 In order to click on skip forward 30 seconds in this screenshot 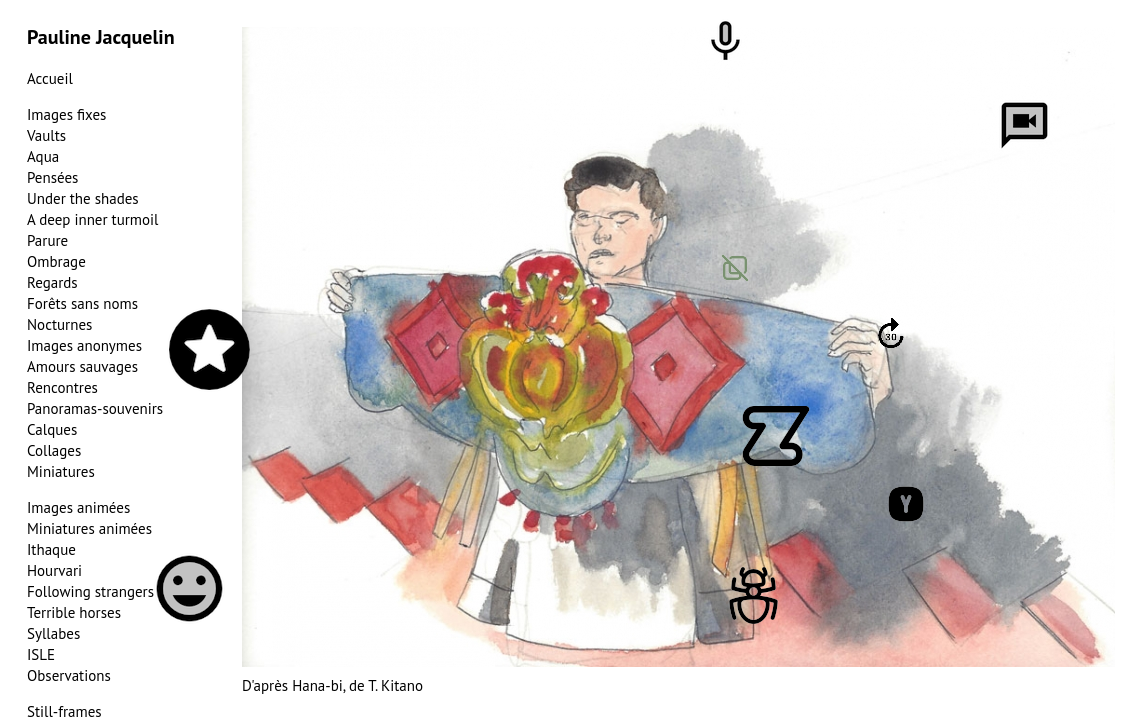, I will do `click(891, 334)`.